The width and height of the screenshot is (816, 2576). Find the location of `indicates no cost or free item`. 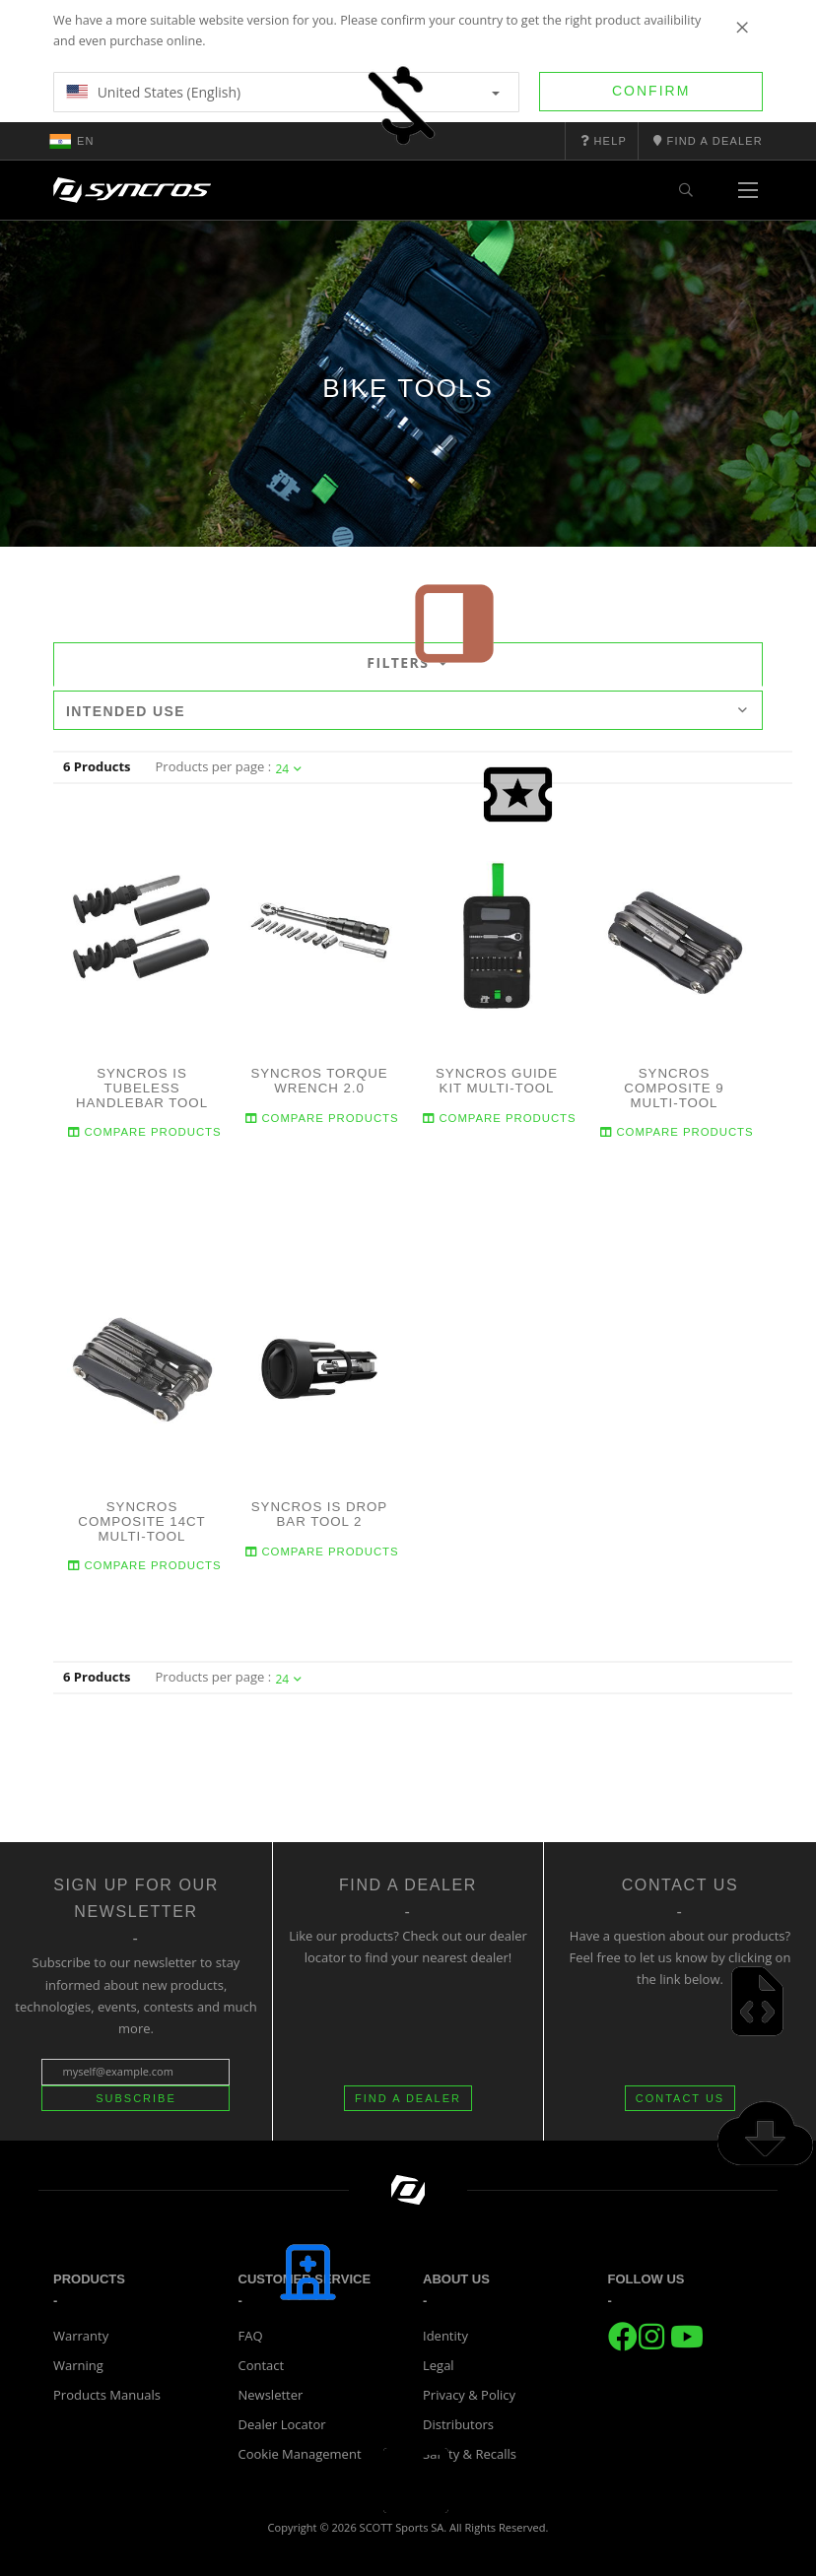

indicates no cost or free item is located at coordinates (401, 105).